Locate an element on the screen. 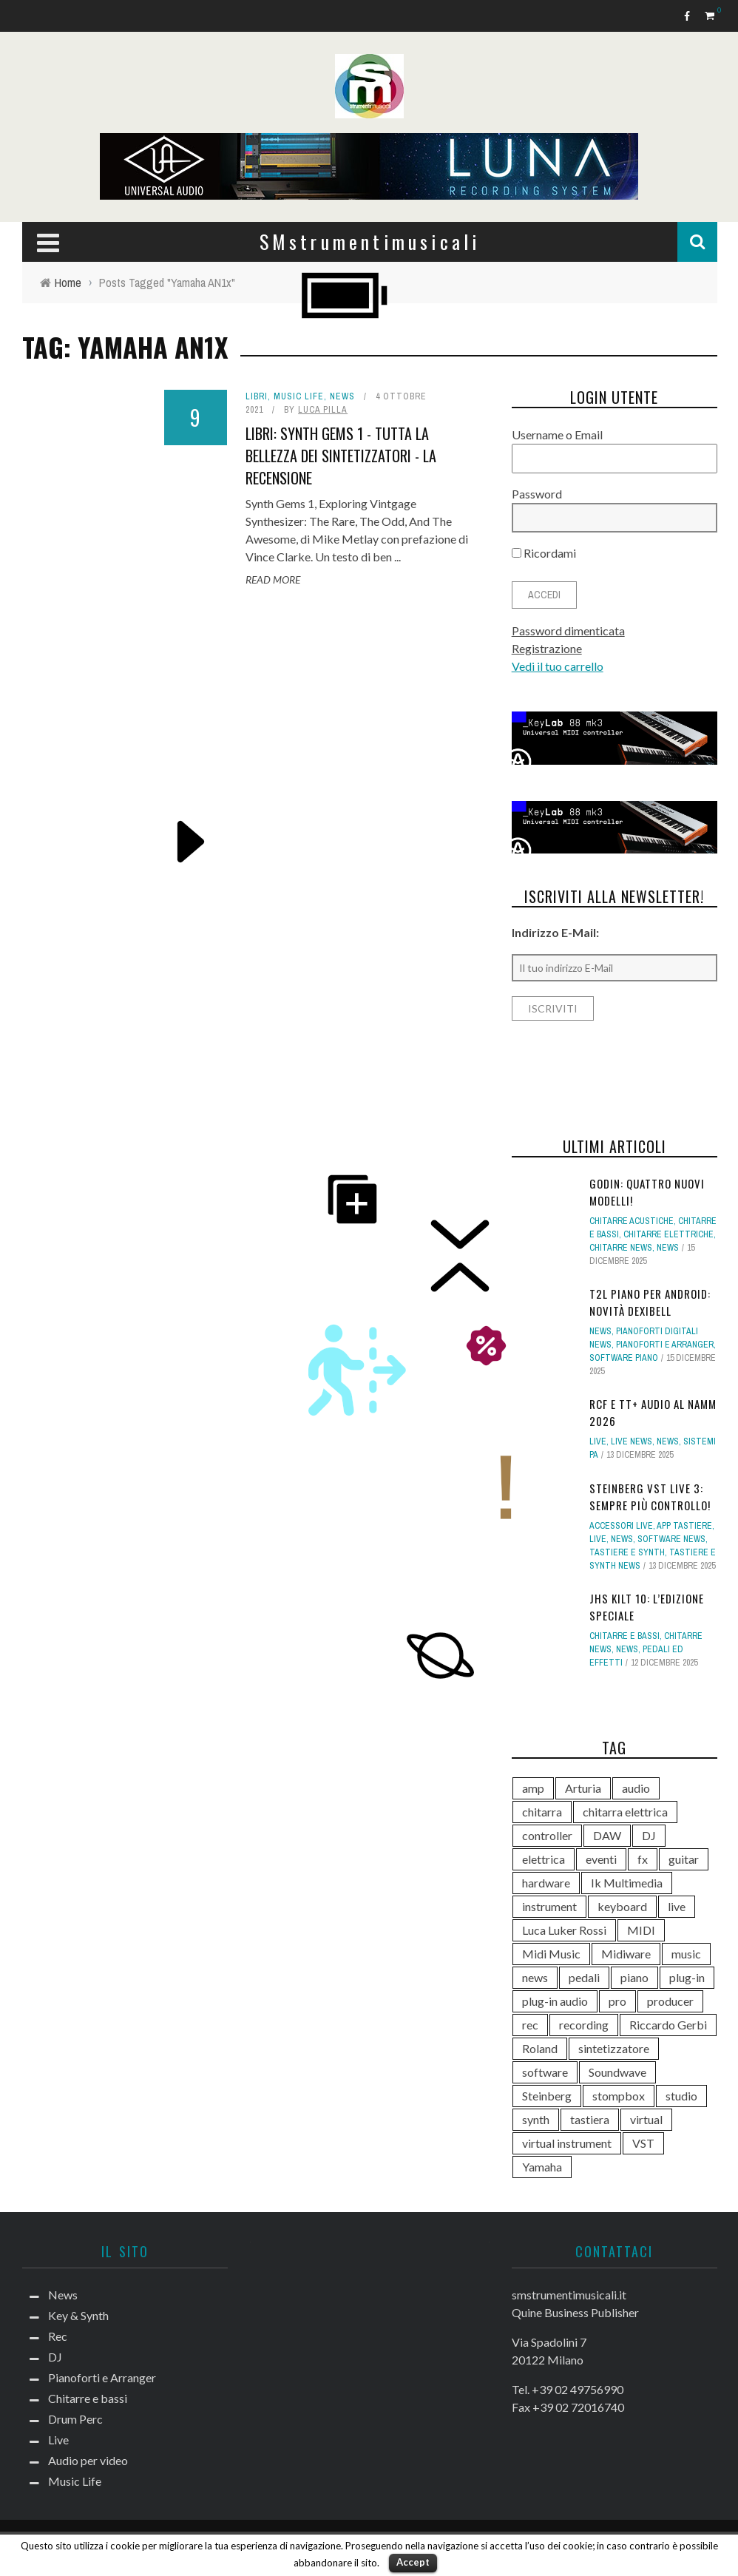 The width and height of the screenshot is (738, 2576). indicates a warning or important notice is located at coordinates (506, 1487).